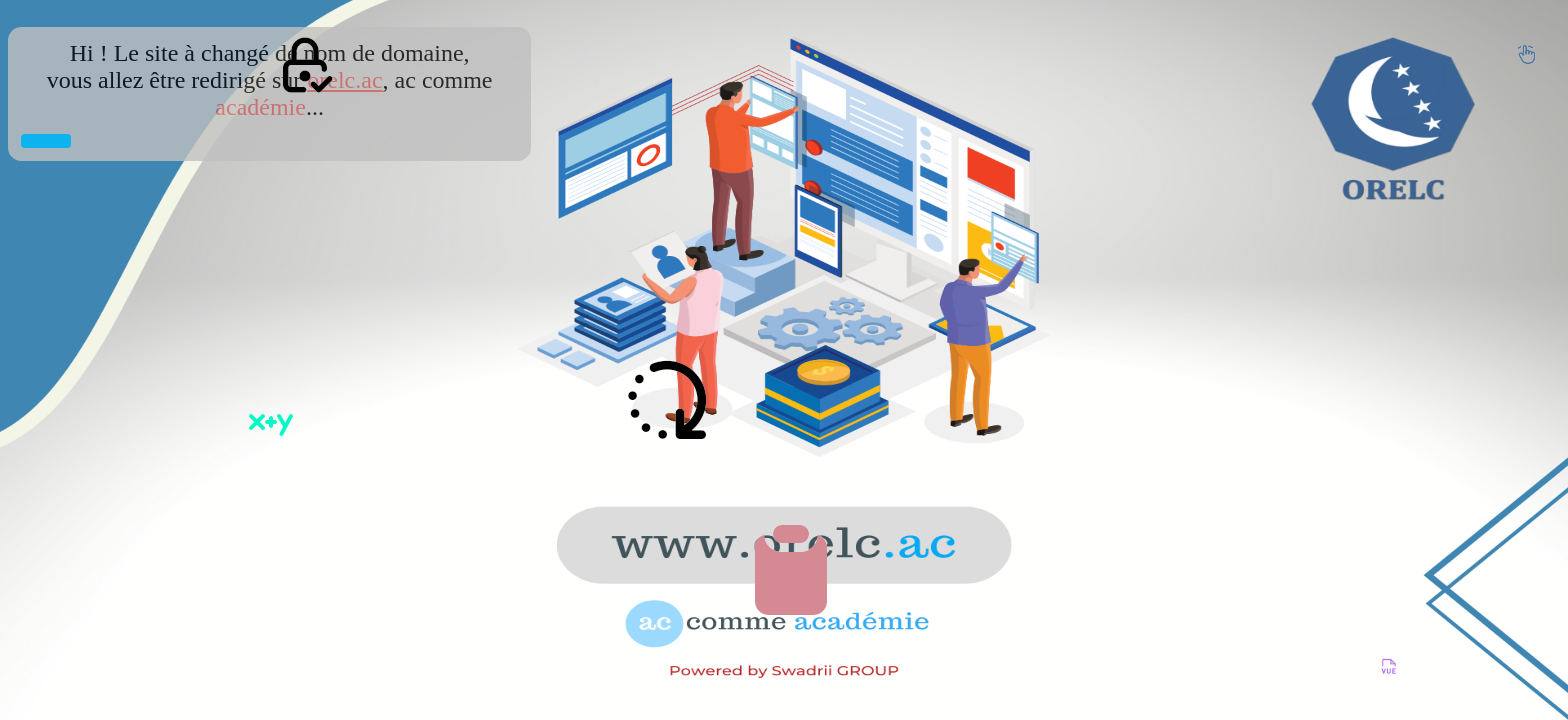 The image size is (1568, 720). Describe the element at coordinates (271, 422) in the screenshot. I see `access math or calculator functions` at that location.